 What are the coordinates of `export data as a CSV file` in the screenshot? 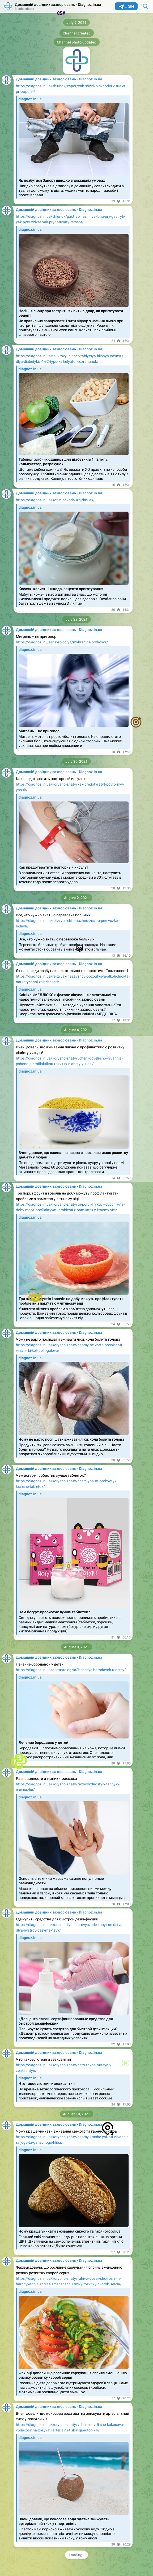 It's located at (61, 13).